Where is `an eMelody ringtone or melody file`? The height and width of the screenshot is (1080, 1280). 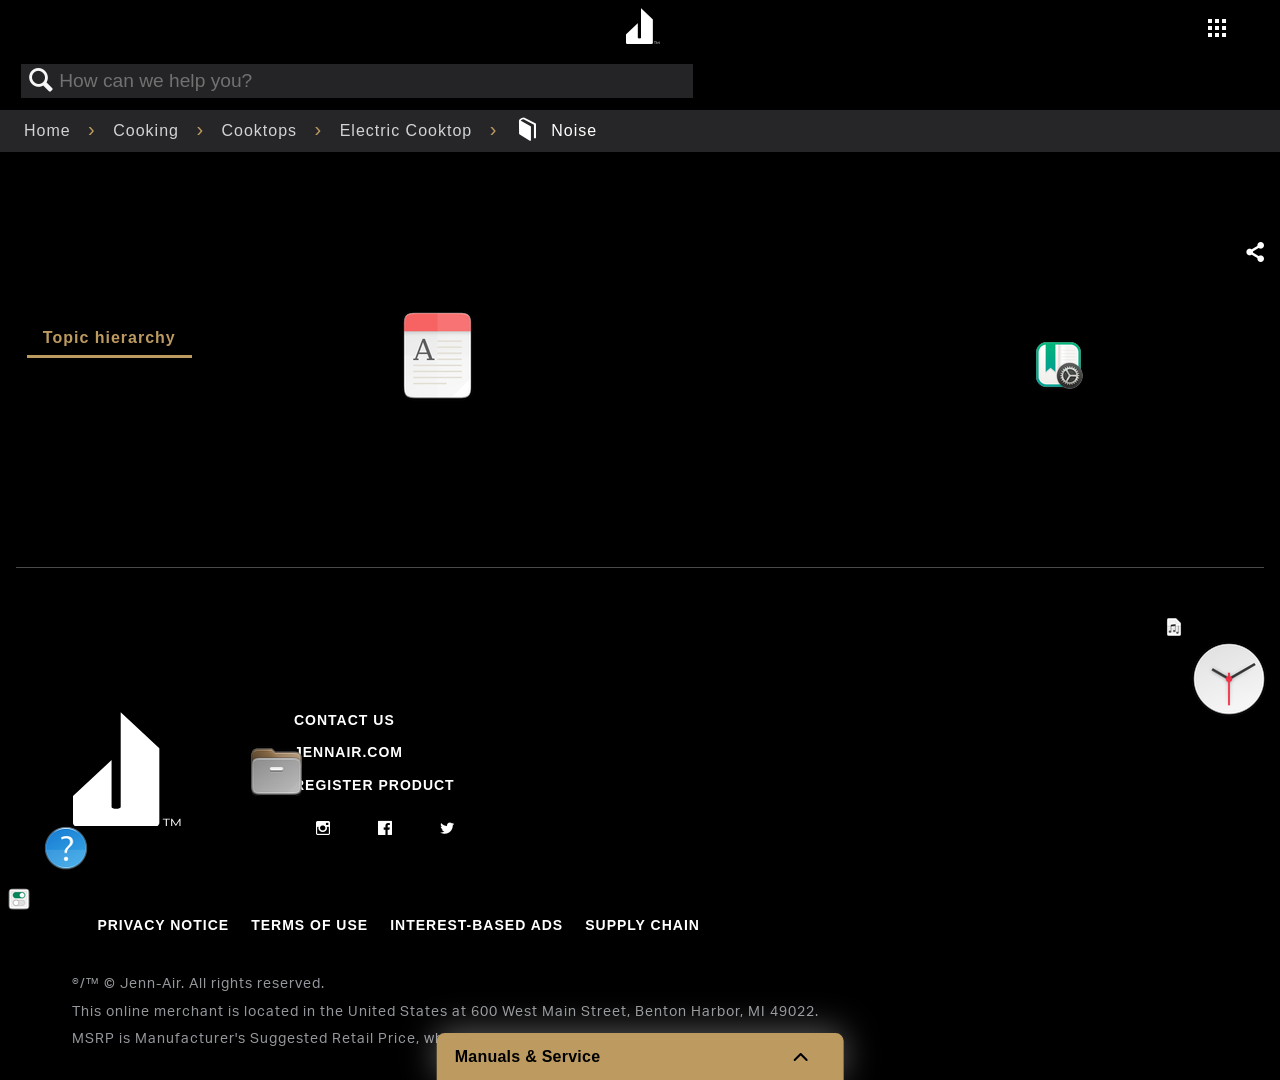
an eMelody ringtone or melody file is located at coordinates (1174, 627).